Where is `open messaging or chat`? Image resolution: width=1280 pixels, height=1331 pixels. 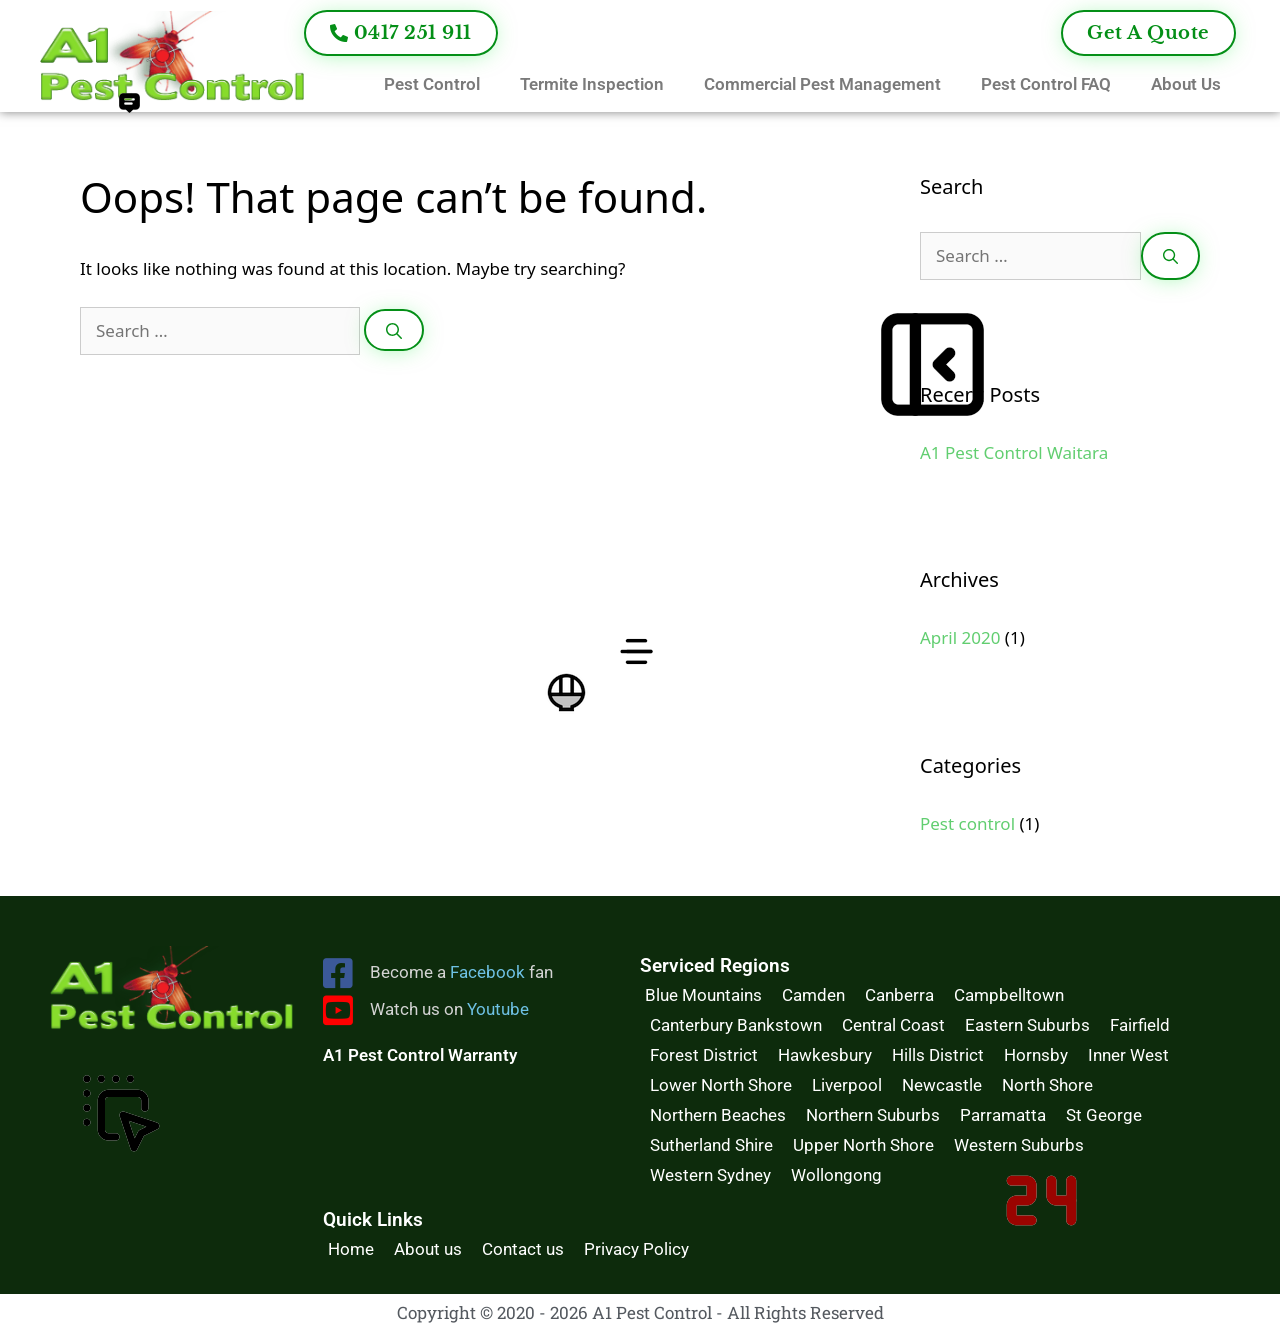 open messaging or chat is located at coordinates (129, 102).